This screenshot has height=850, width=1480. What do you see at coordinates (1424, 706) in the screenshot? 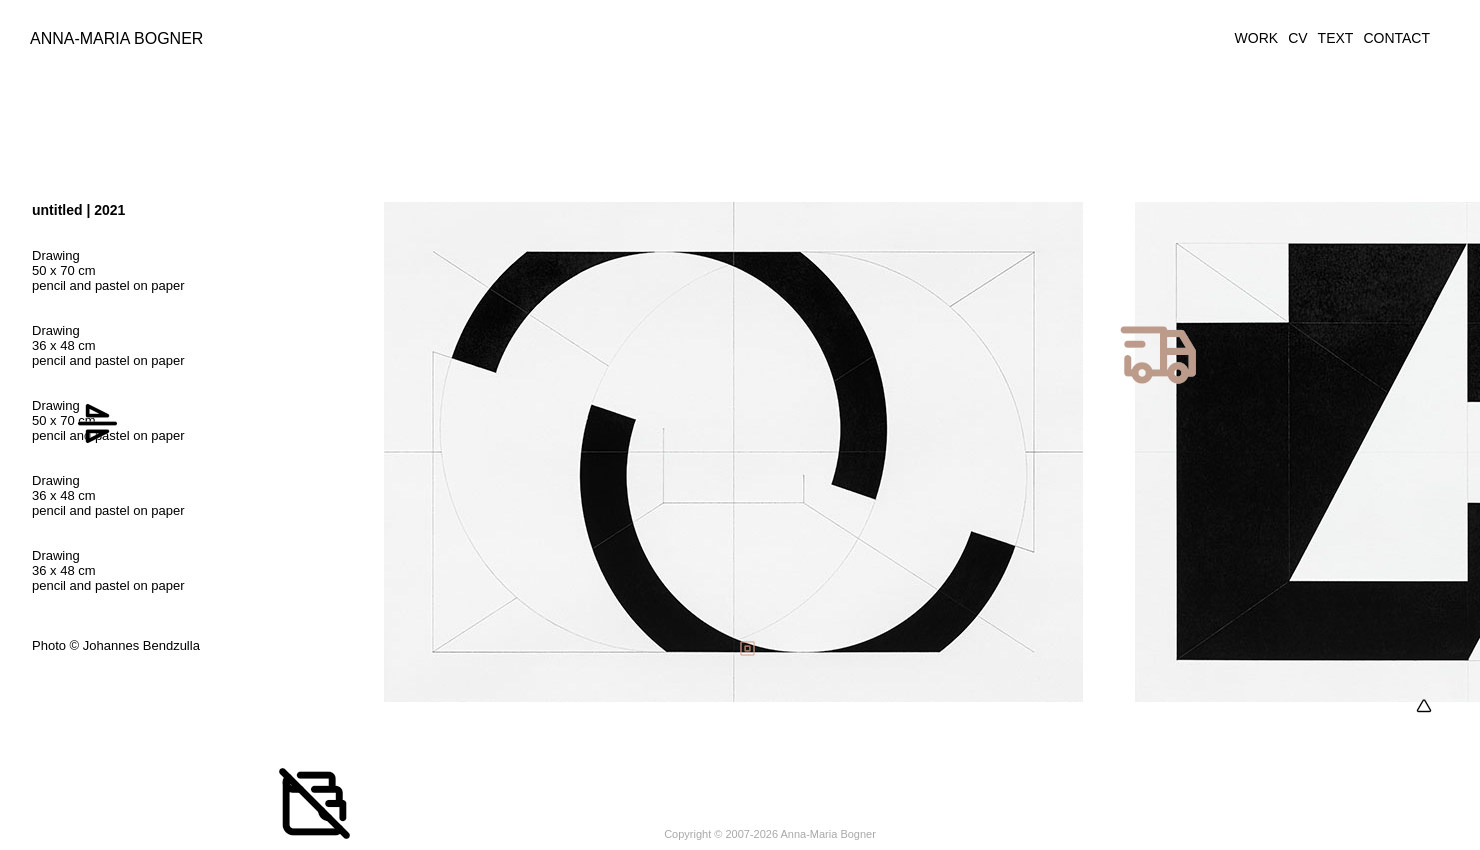
I see `indicates a warning or caution state` at bounding box center [1424, 706].